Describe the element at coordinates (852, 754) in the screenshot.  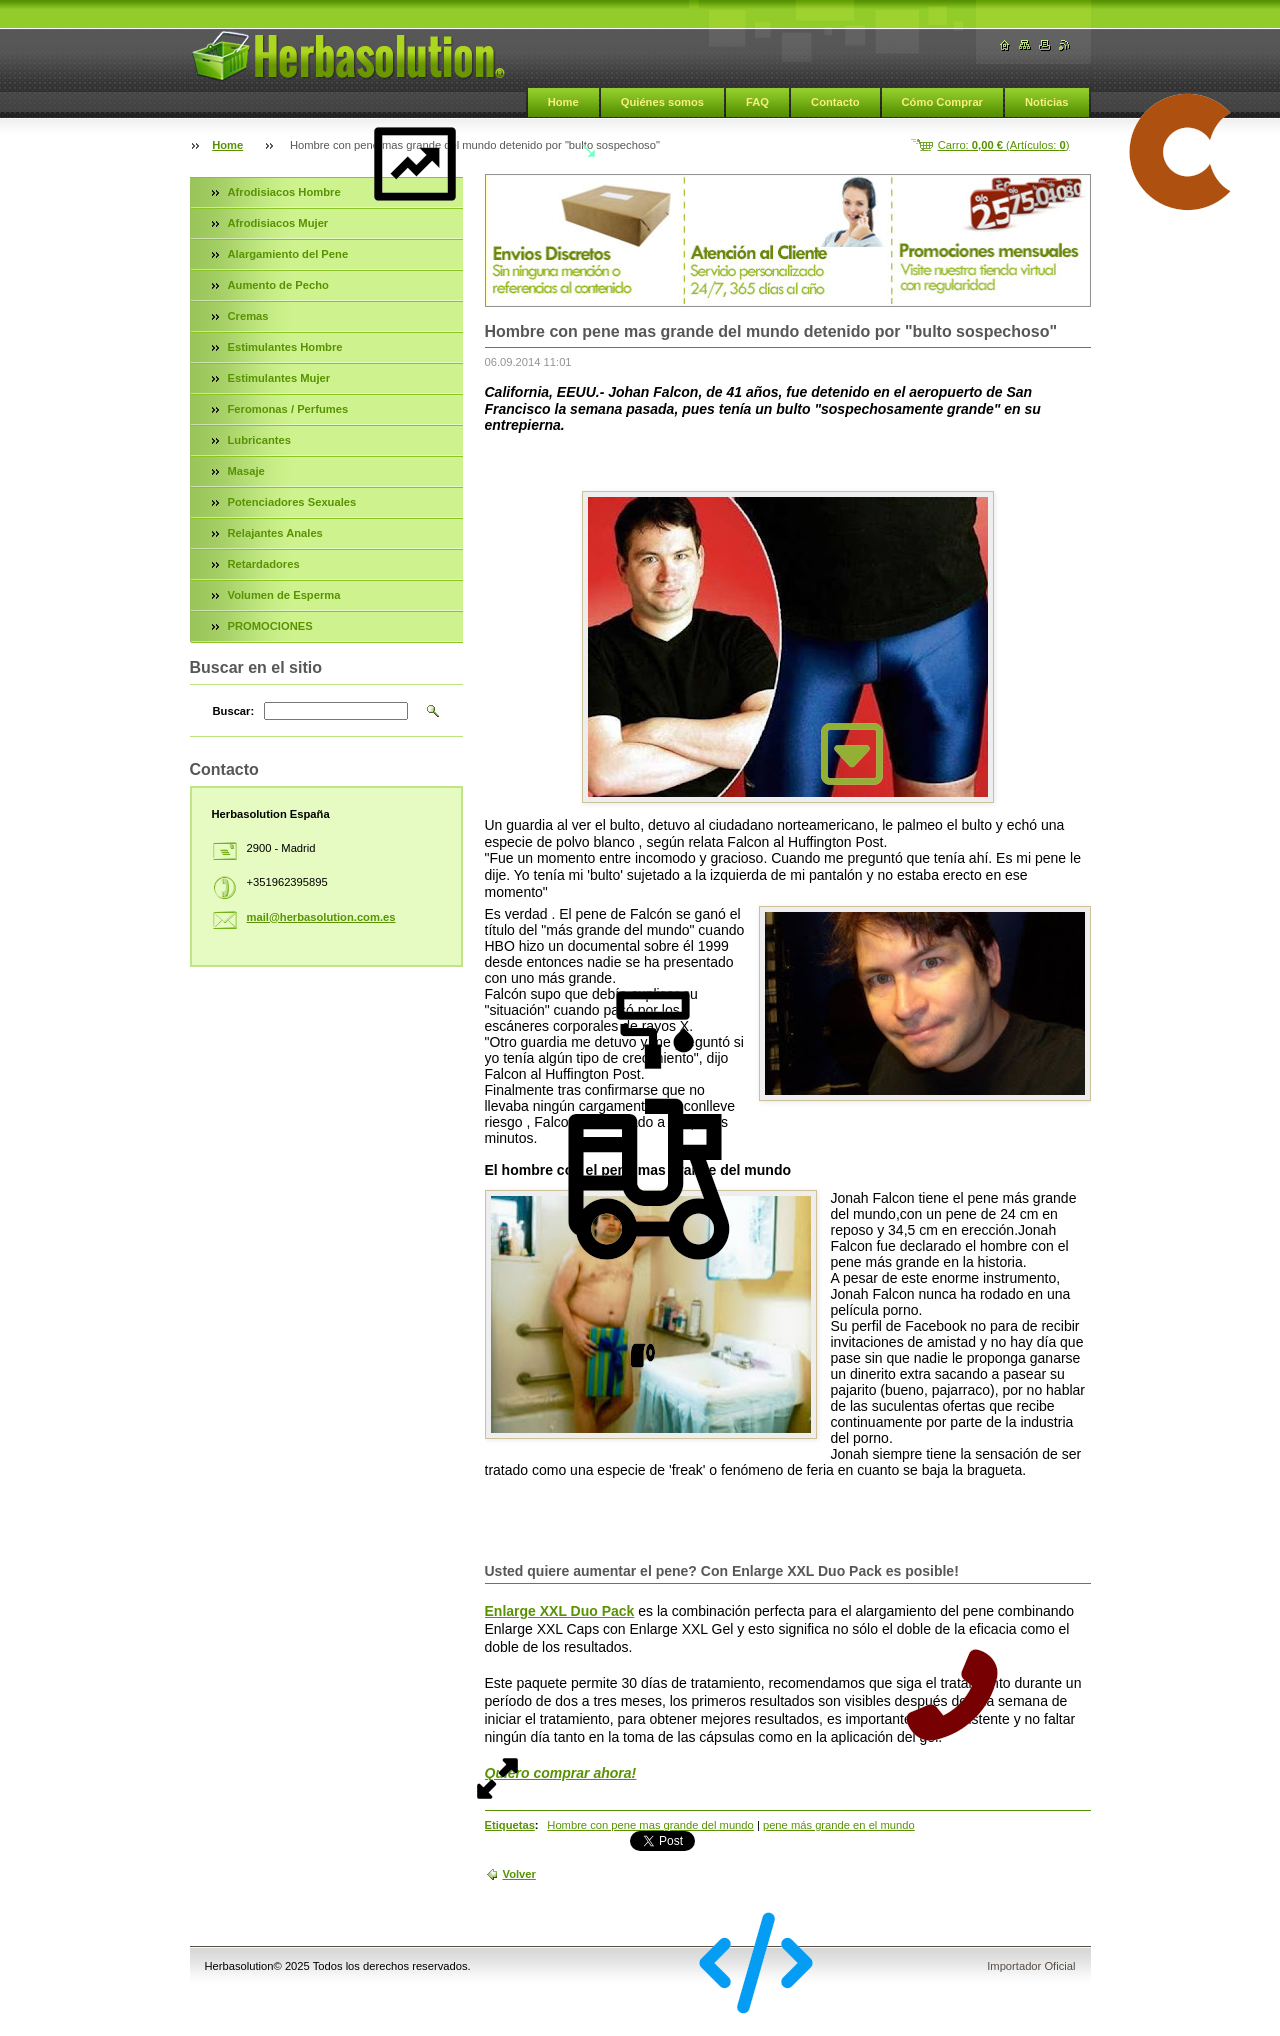
I see `expand dropdown menu` at that location.